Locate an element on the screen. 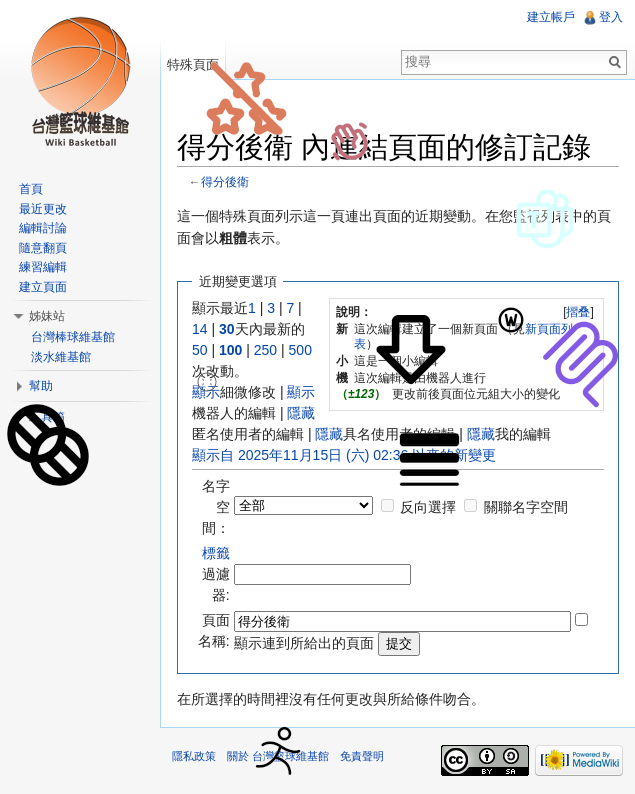  laundry care symbol indicating wash dry setting is located at coordinates (511, 320).